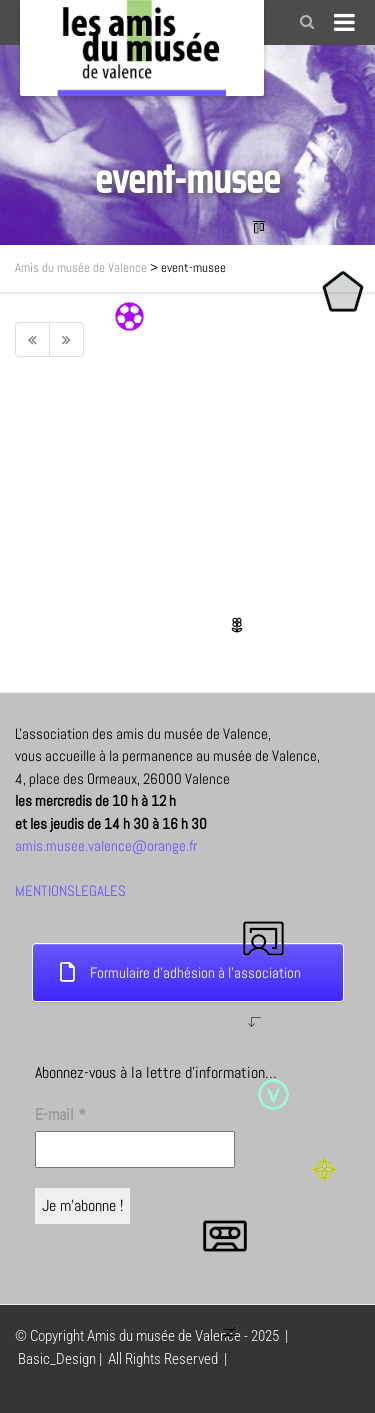 The height and width of the screenshot is (1413, 375). Describe the element at coordinates (229, 1332) in the screenshot. I see `indicates values are not equal` at that location.